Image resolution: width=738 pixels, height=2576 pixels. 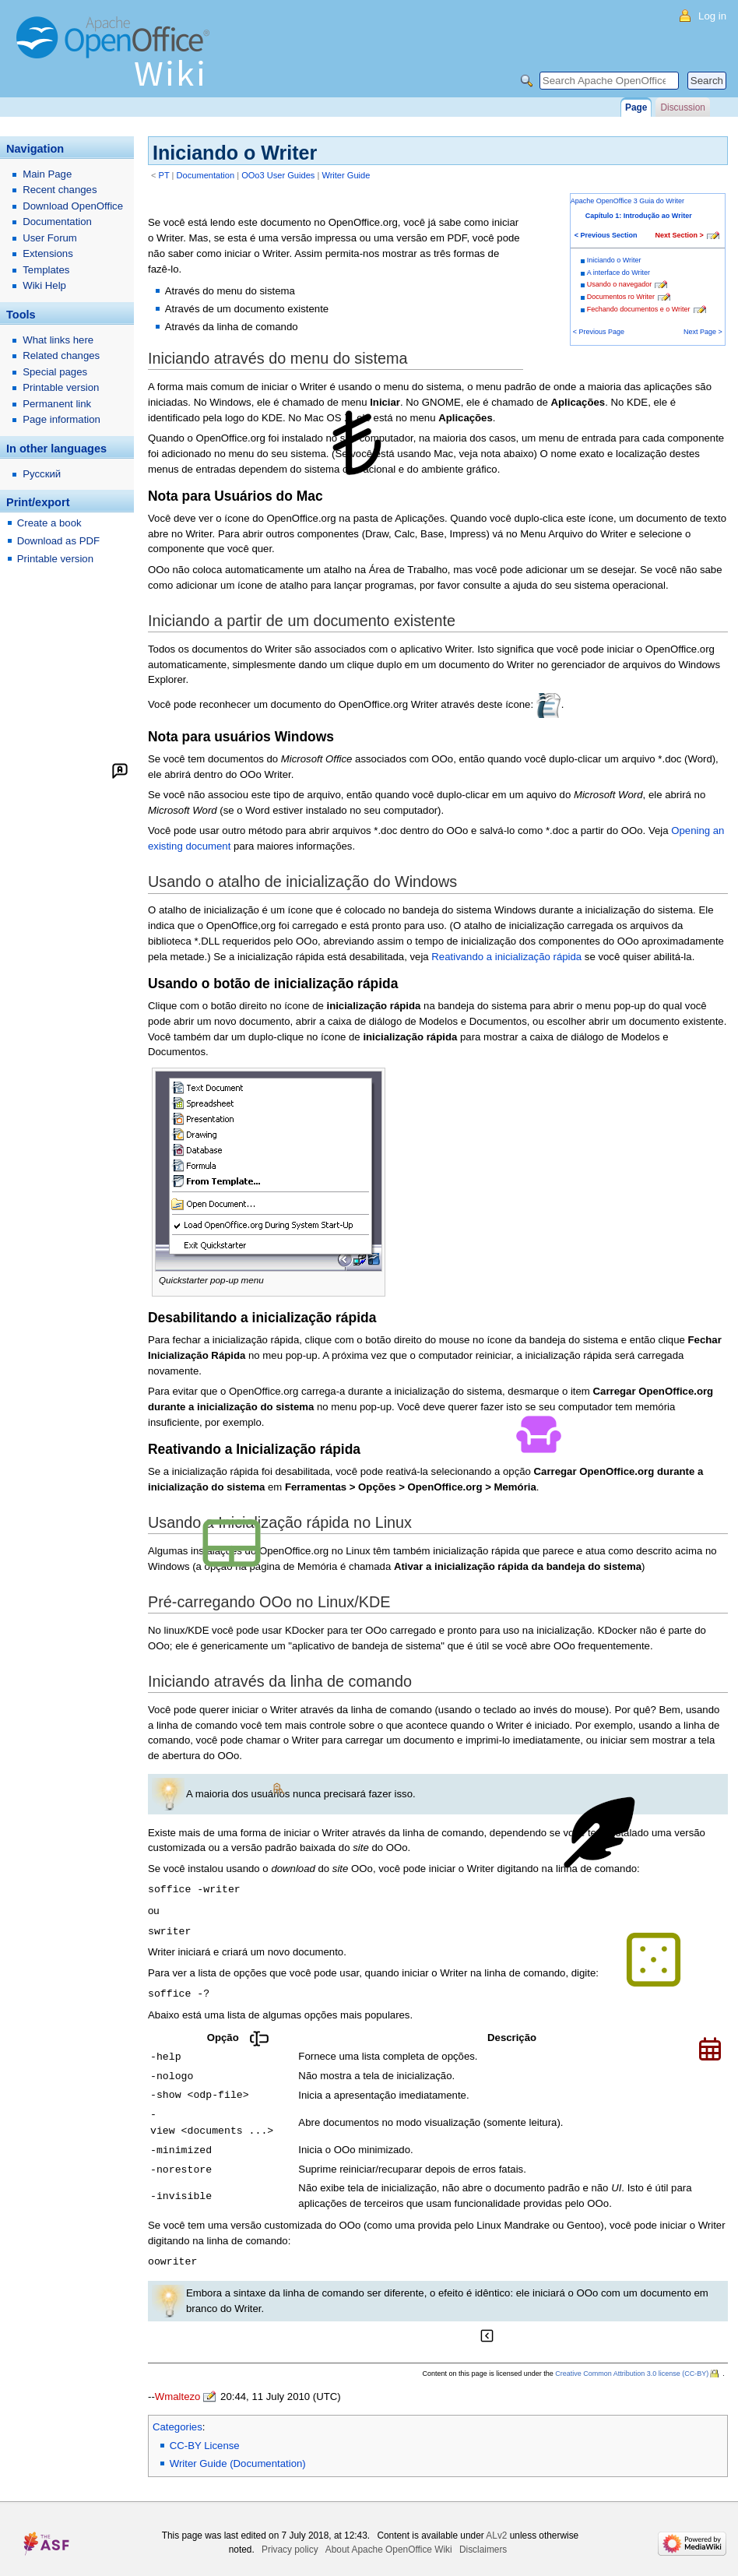 What do you see at coordinates (539, 1435) in the screenshot?
I see `browse furniture or home decor items` at bounding box center [539, 1435].